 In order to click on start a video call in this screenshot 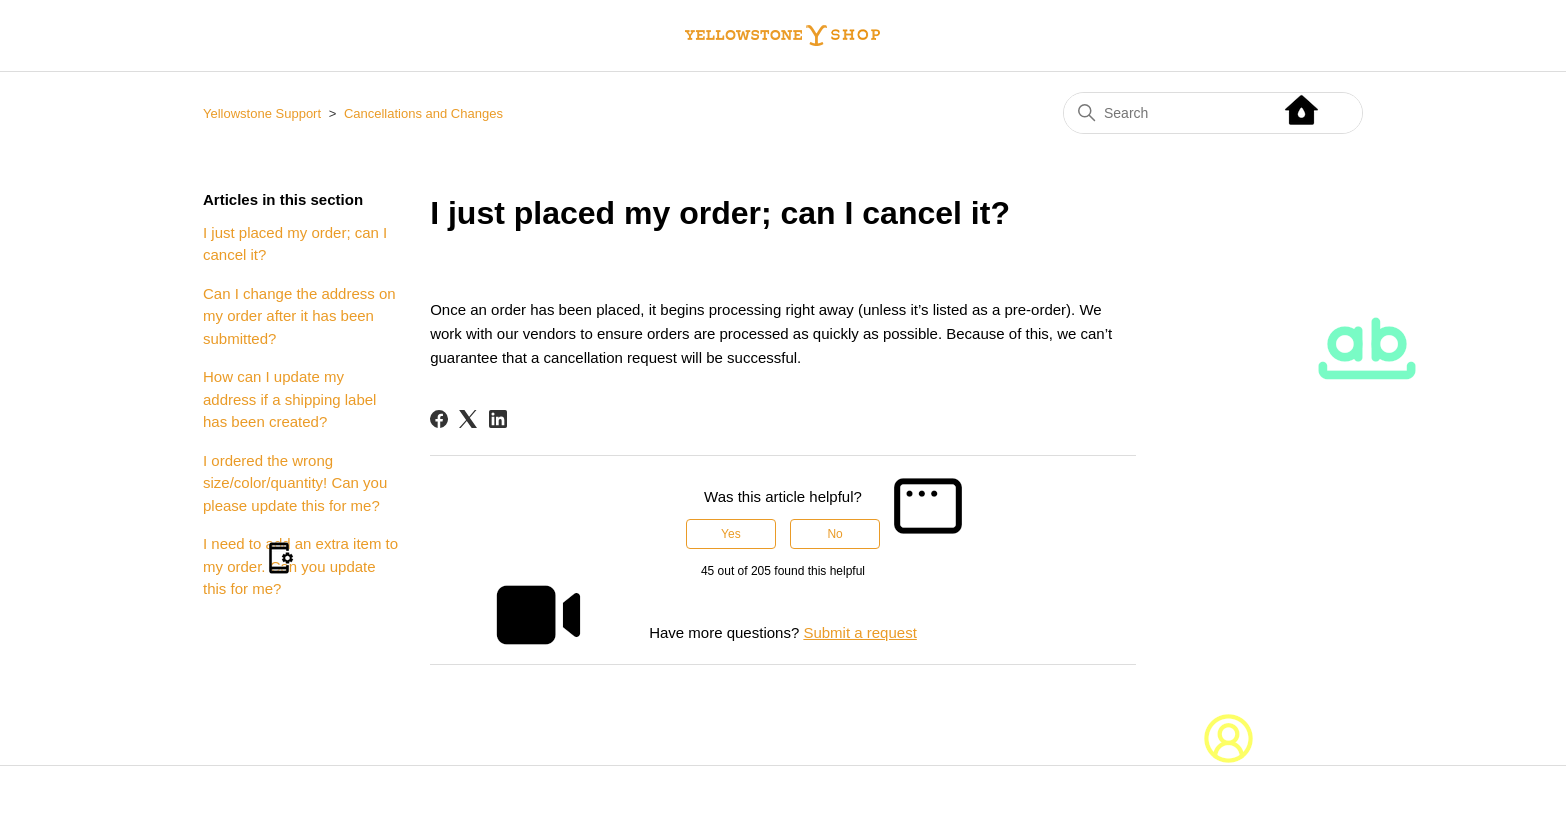, I will do `click(536, 615)`.